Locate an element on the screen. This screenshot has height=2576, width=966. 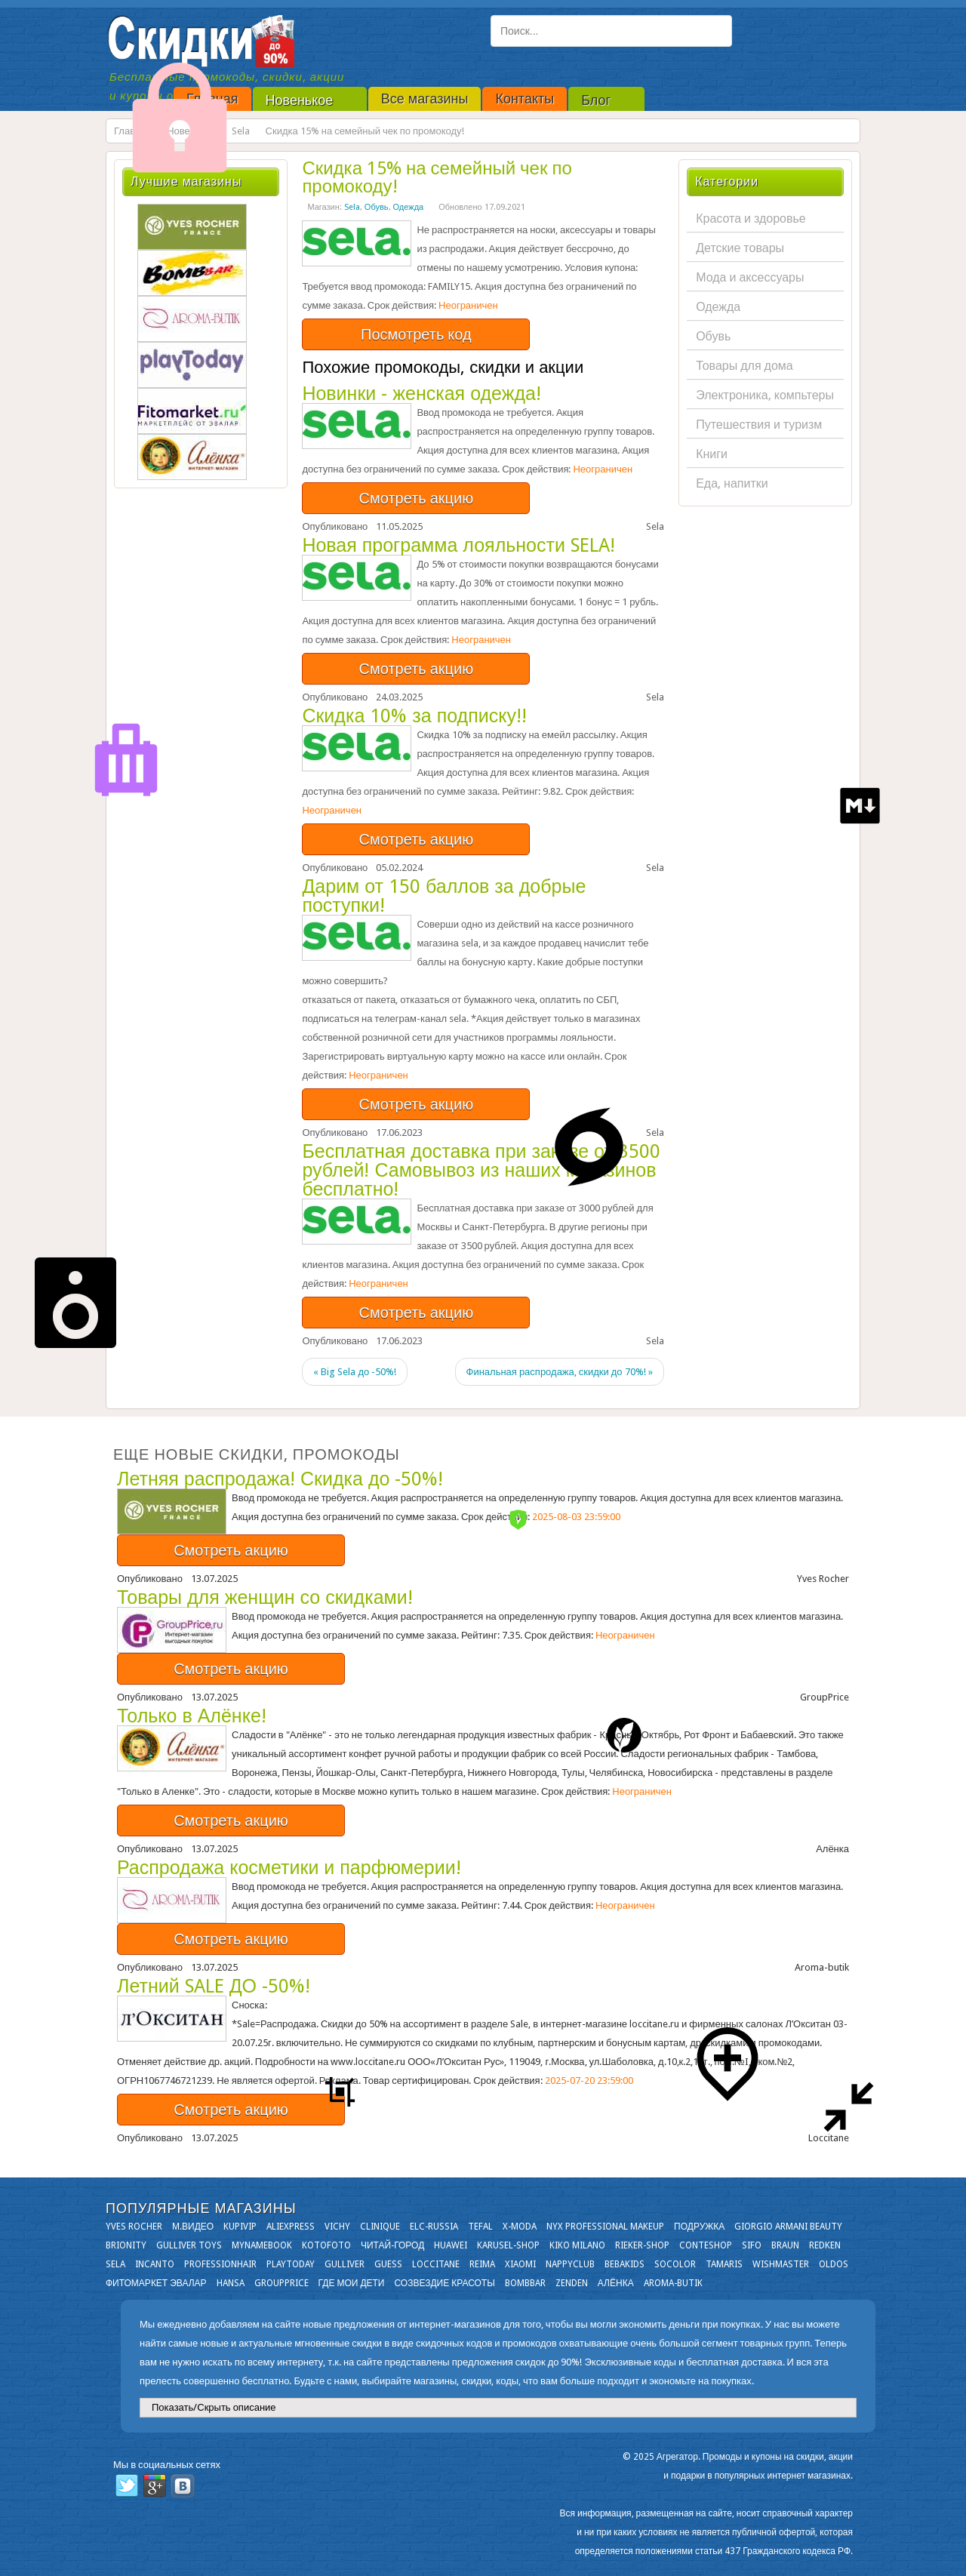
download markdown file is located at coordinates (860, 805).